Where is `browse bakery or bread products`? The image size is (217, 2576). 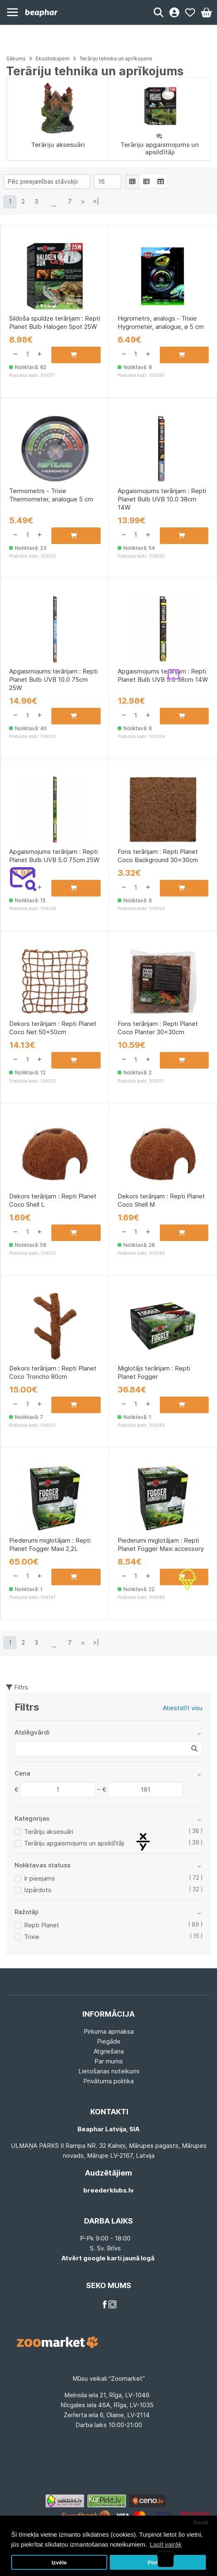
browse bakery or bread products is located at coordinates (166, 2559).